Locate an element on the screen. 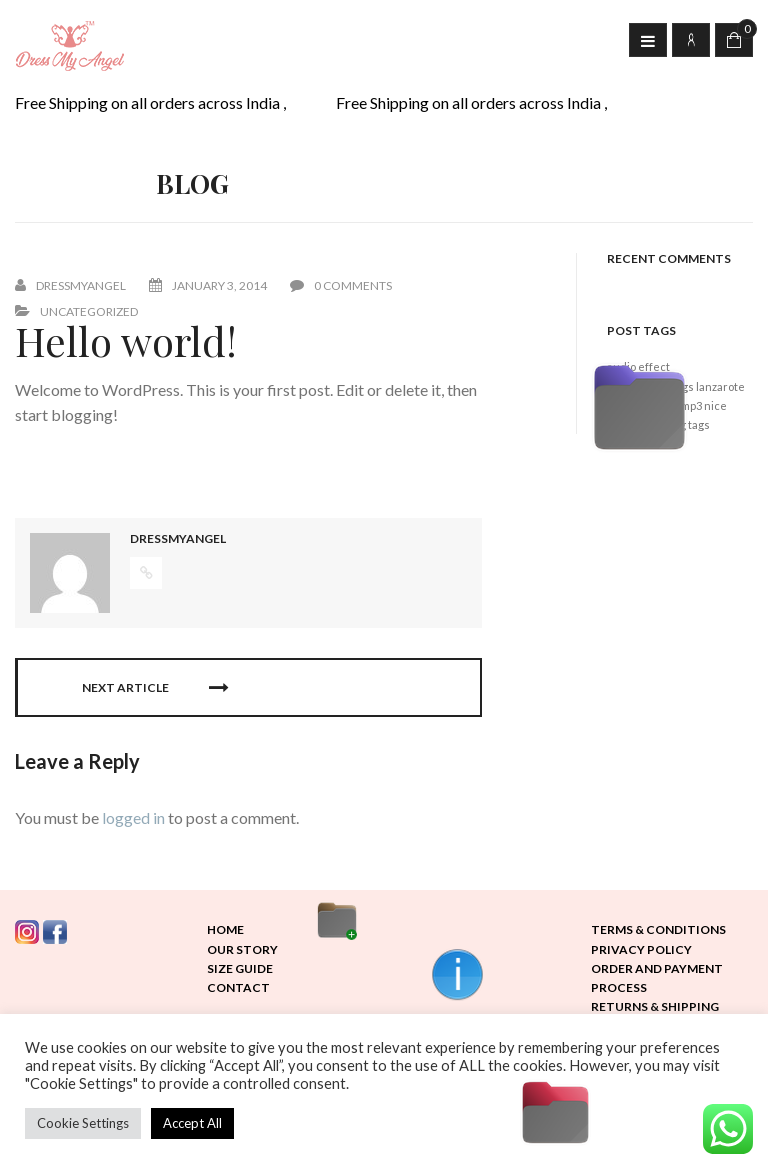 The image size is (768, 1169). an open folder in the file system is located at coordinates (555, 1112).